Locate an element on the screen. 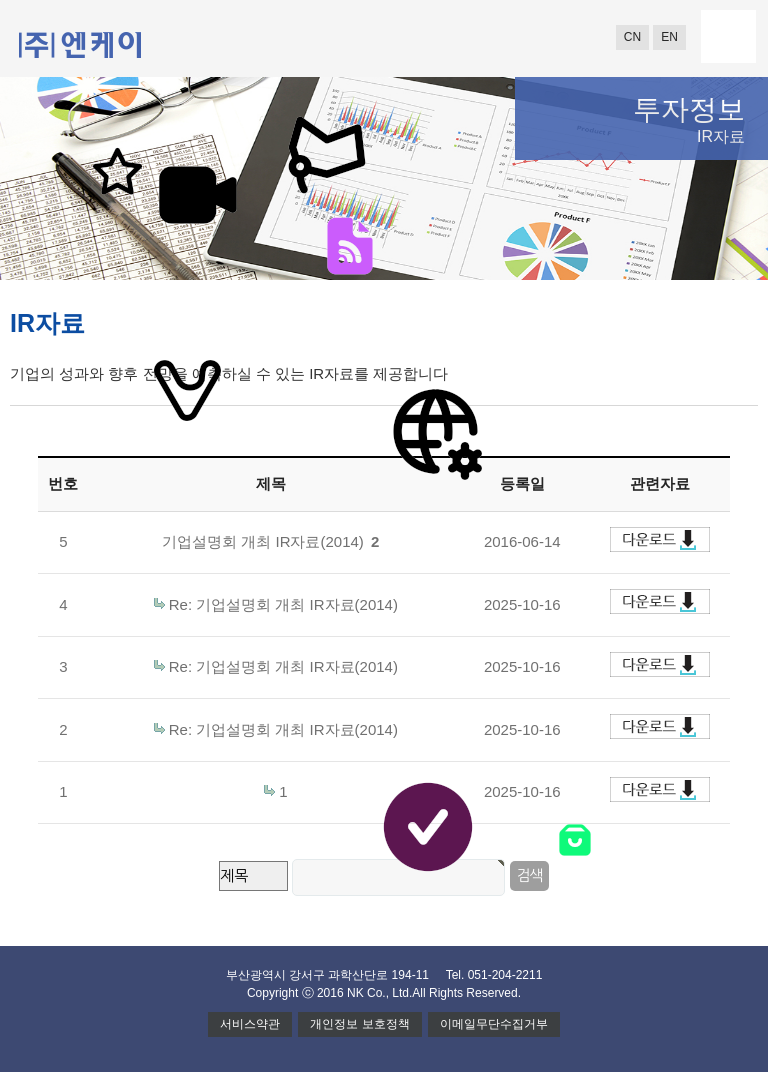  start a video call is located at coordinates (200, 195).